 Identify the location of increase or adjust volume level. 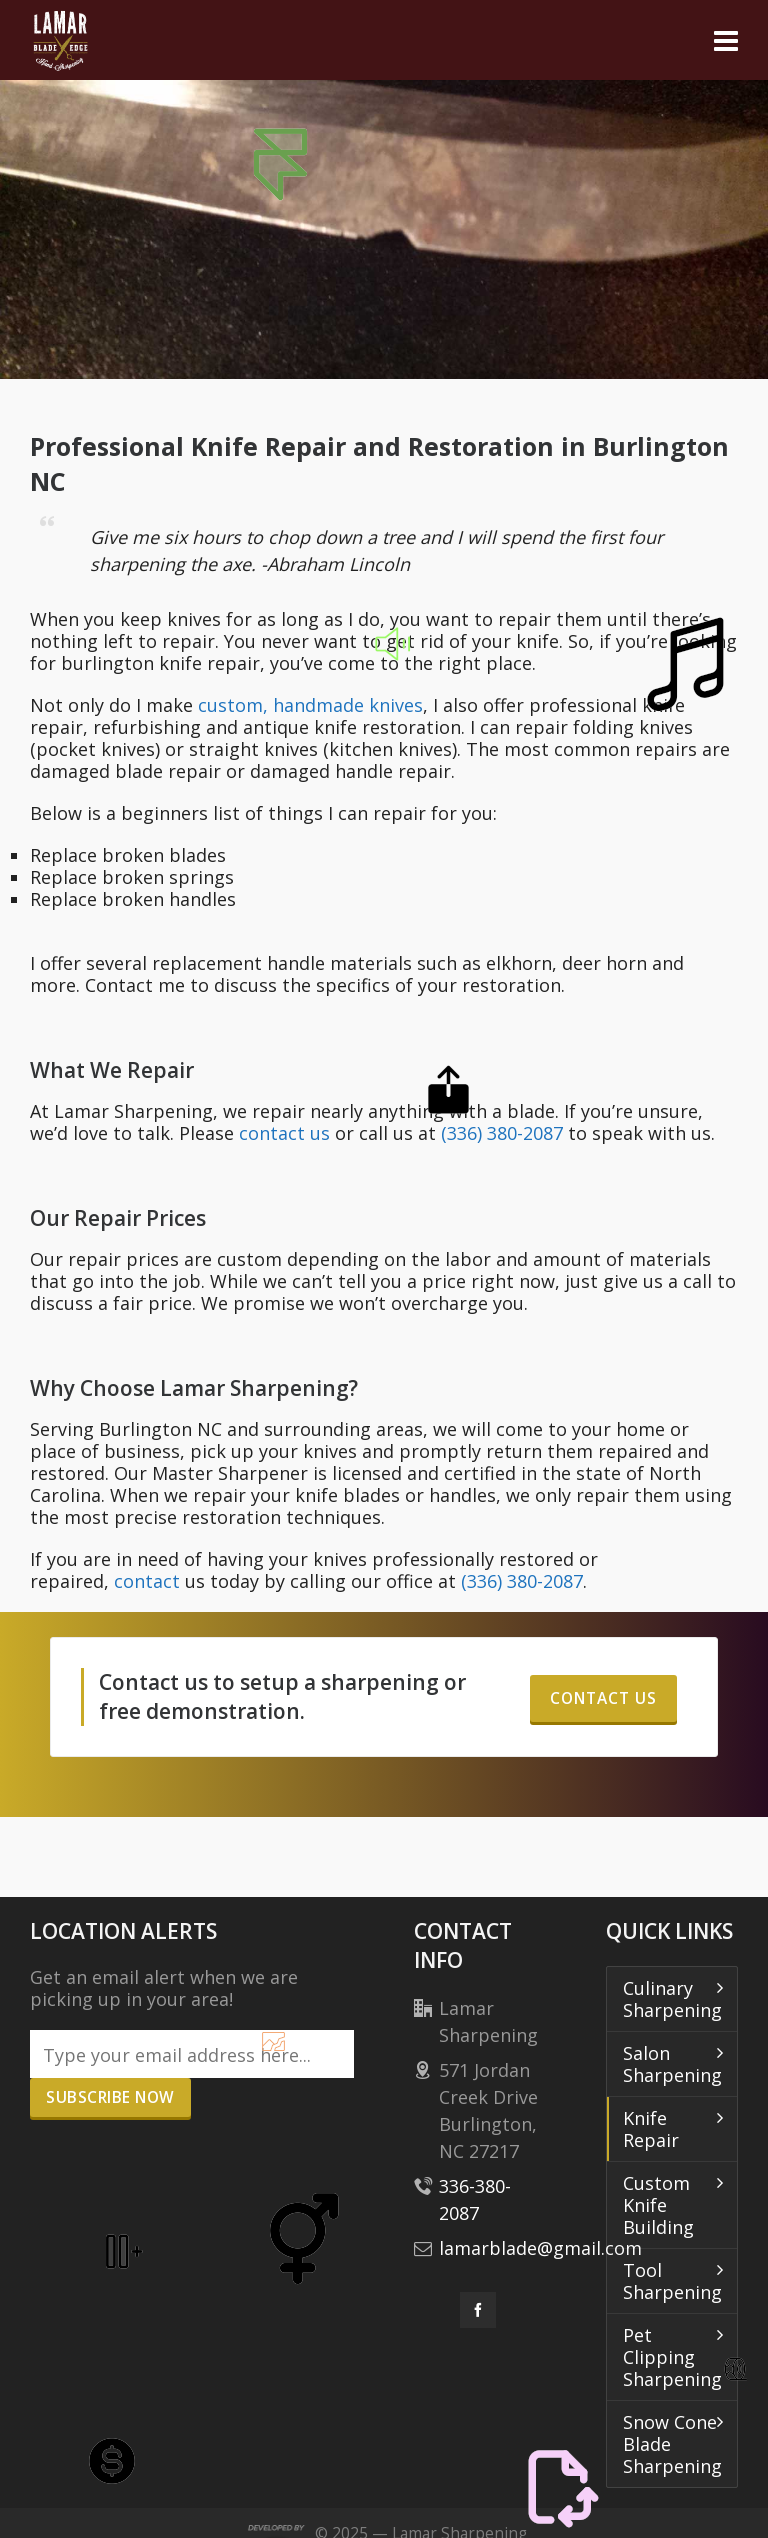
(392, 644).